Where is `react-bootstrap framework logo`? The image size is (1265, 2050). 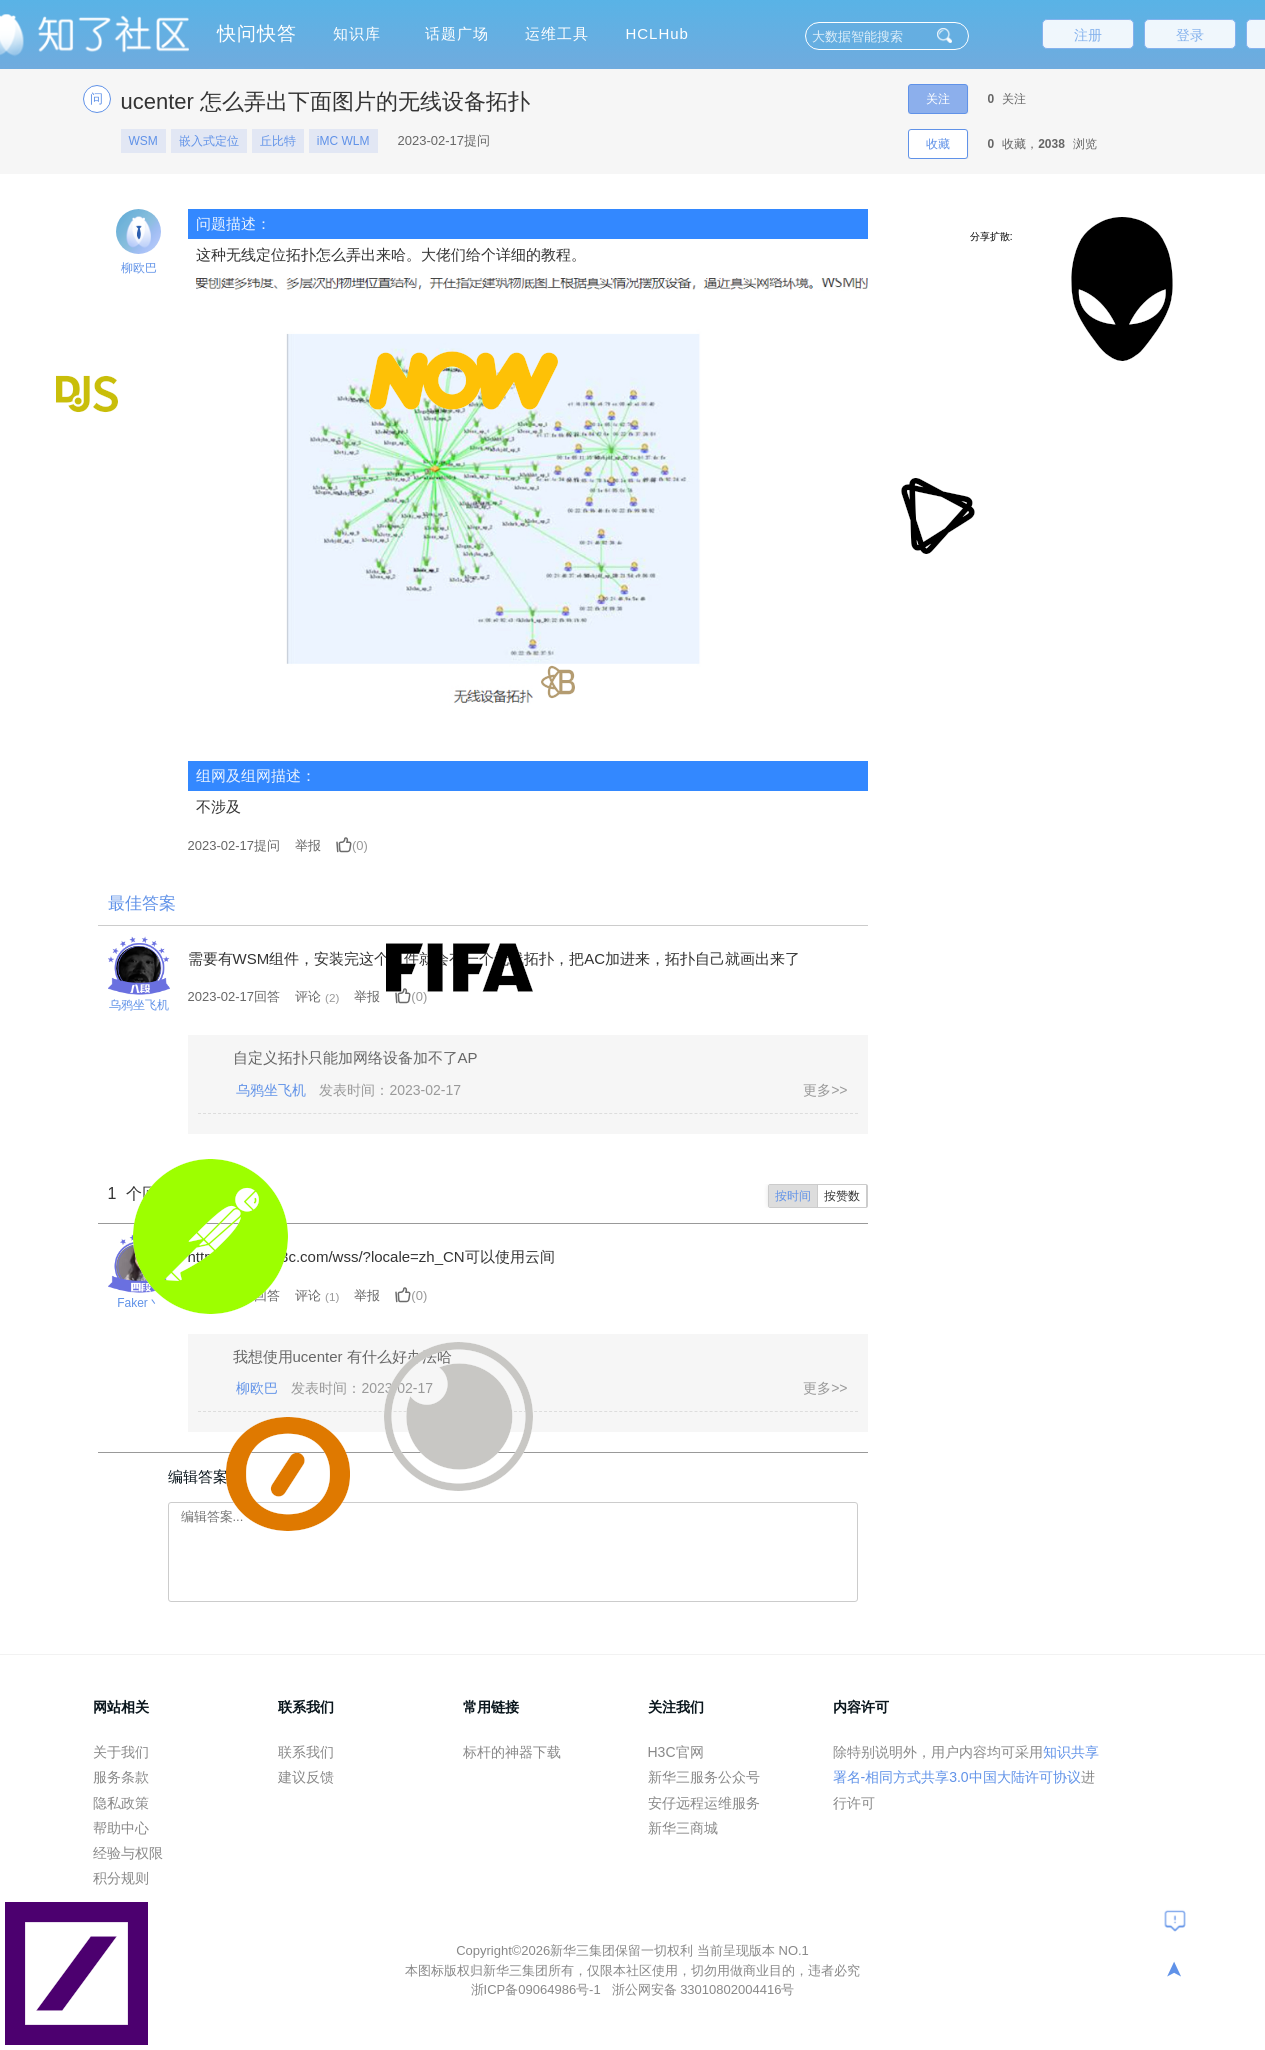
react-bootstrap framework logo is located at coordinates (558, 682).